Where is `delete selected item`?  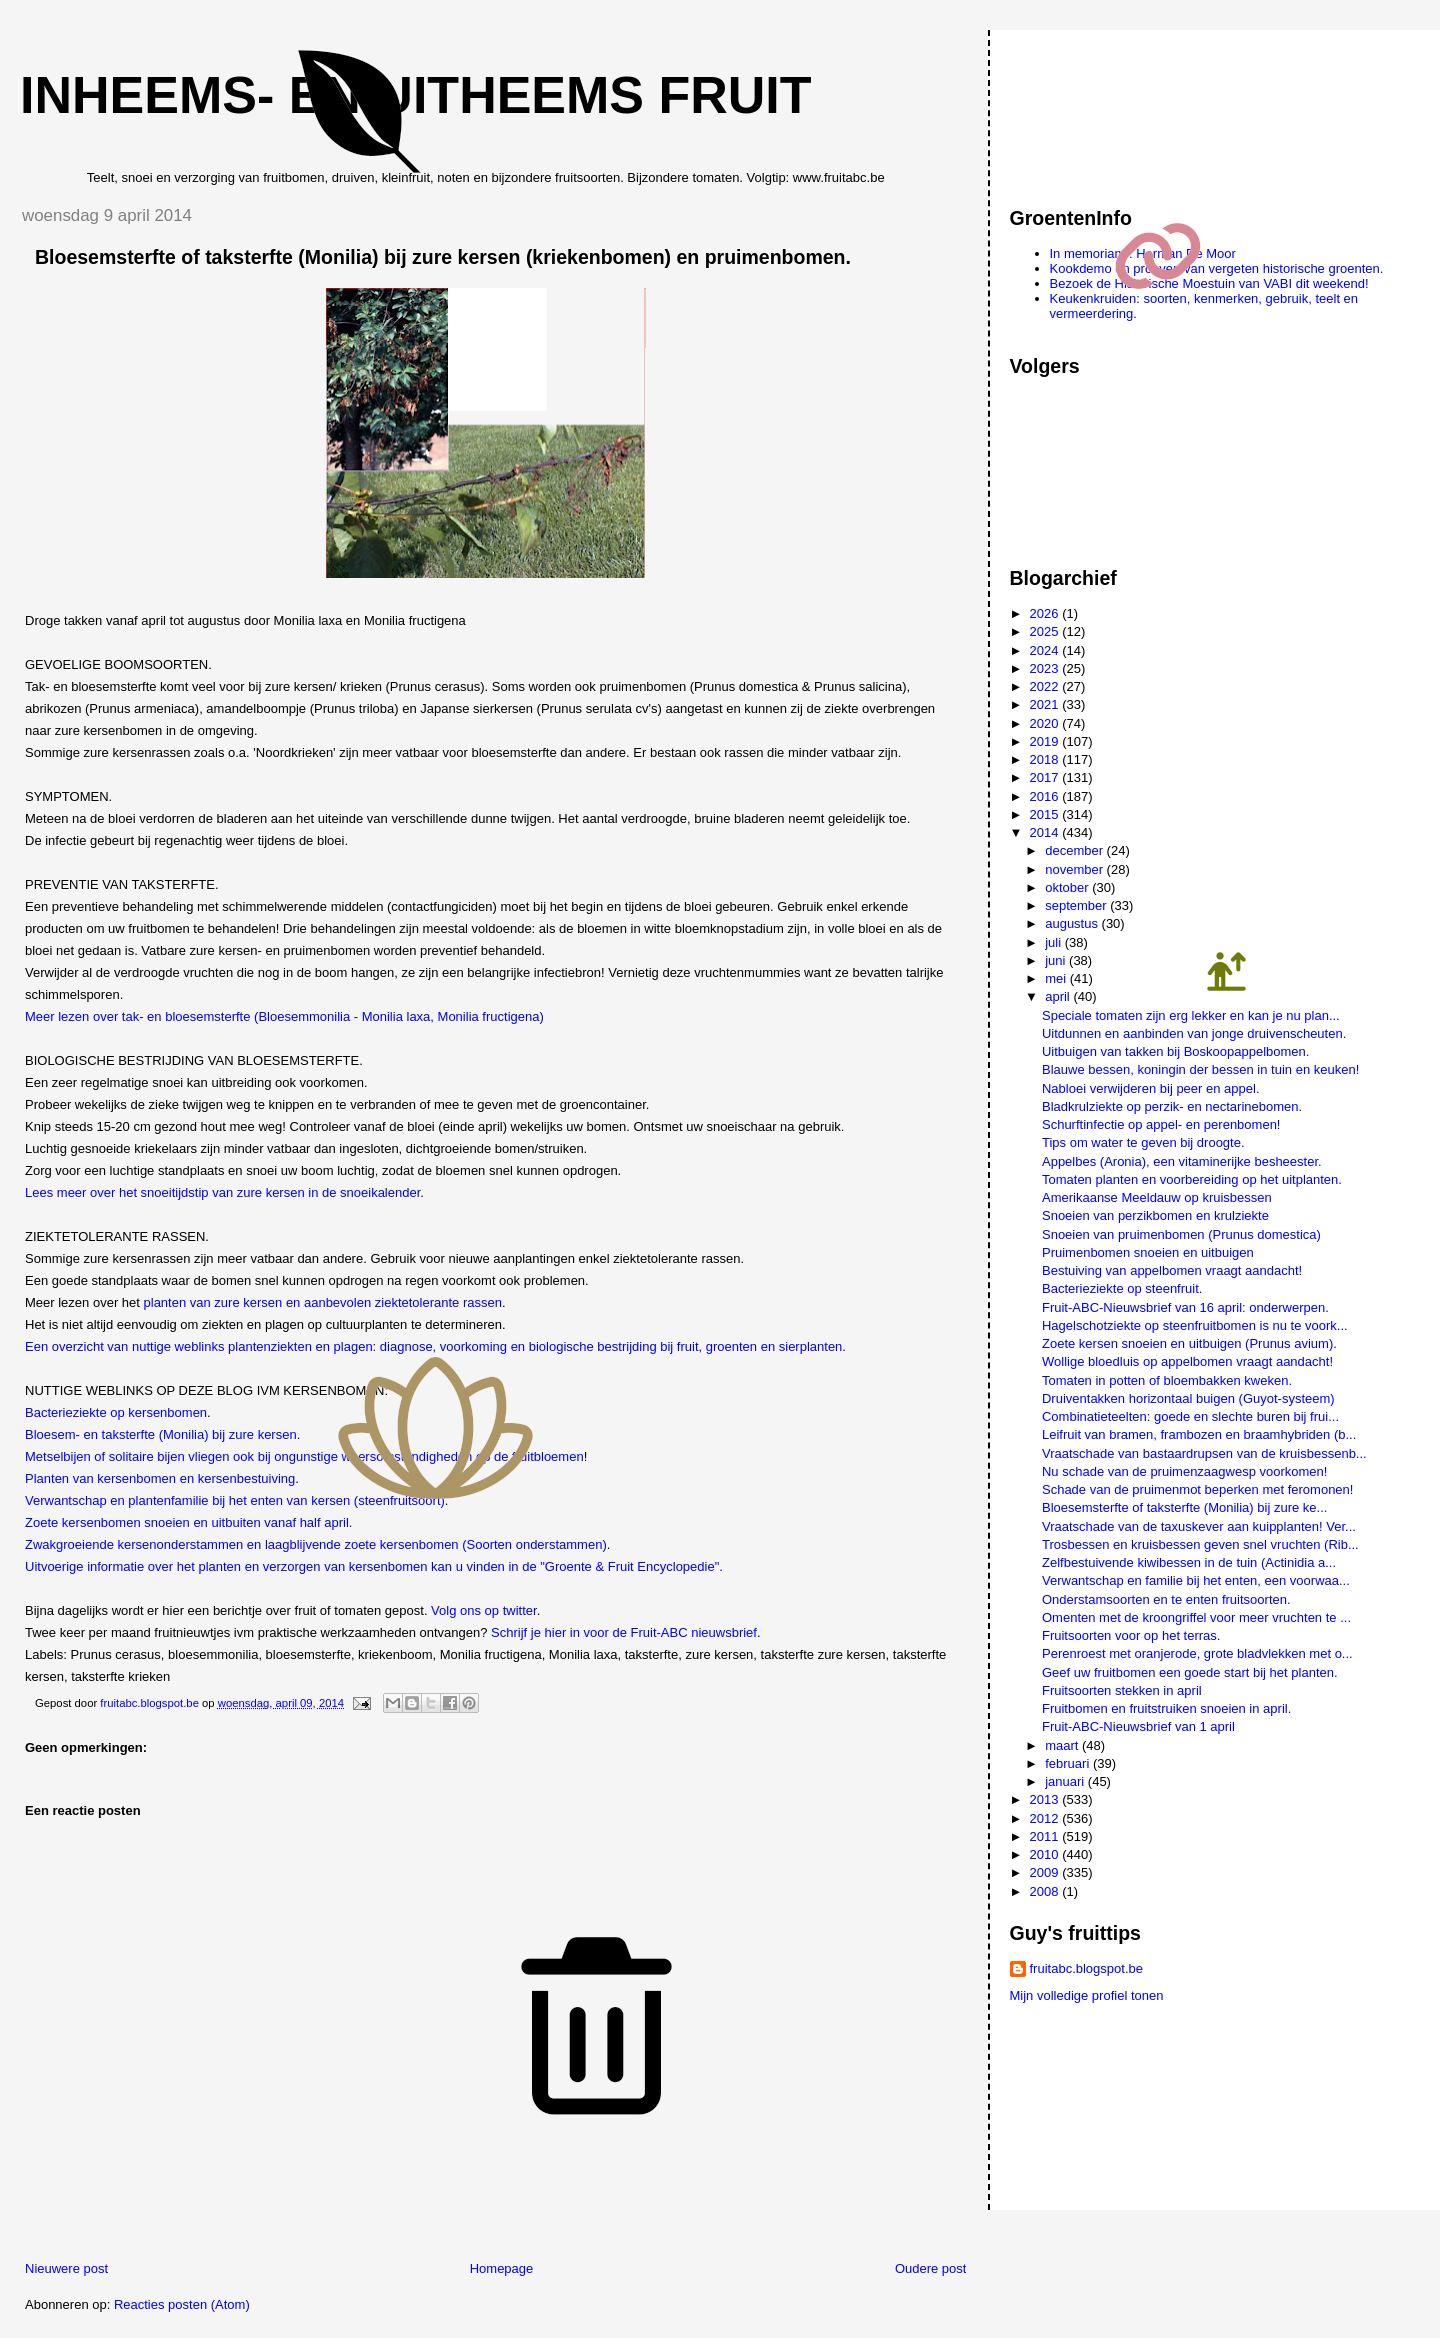 delete selected item is located at coordinates (596, 2028).